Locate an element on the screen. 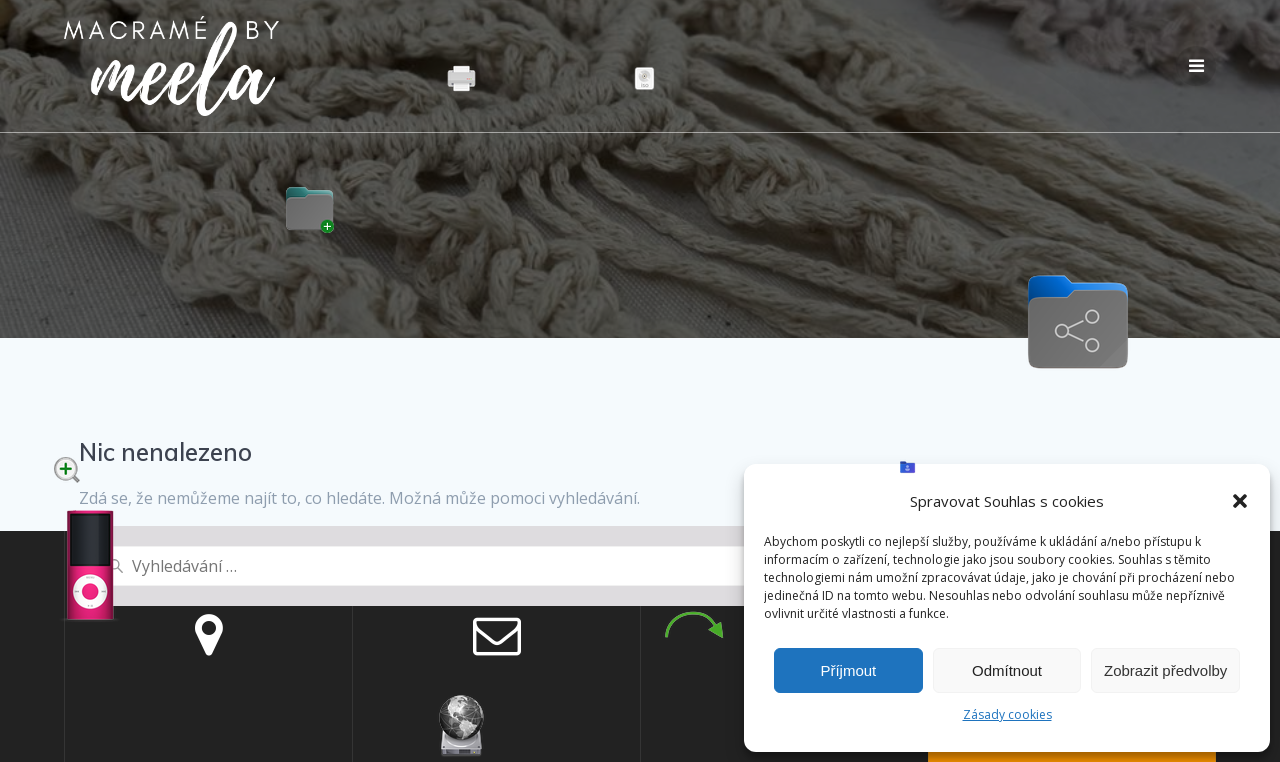 Image resolution: width=1280 pixels, height=762 pixels. a CD/DVD disc image file (.iso format) is located at coordinates (644, 78).